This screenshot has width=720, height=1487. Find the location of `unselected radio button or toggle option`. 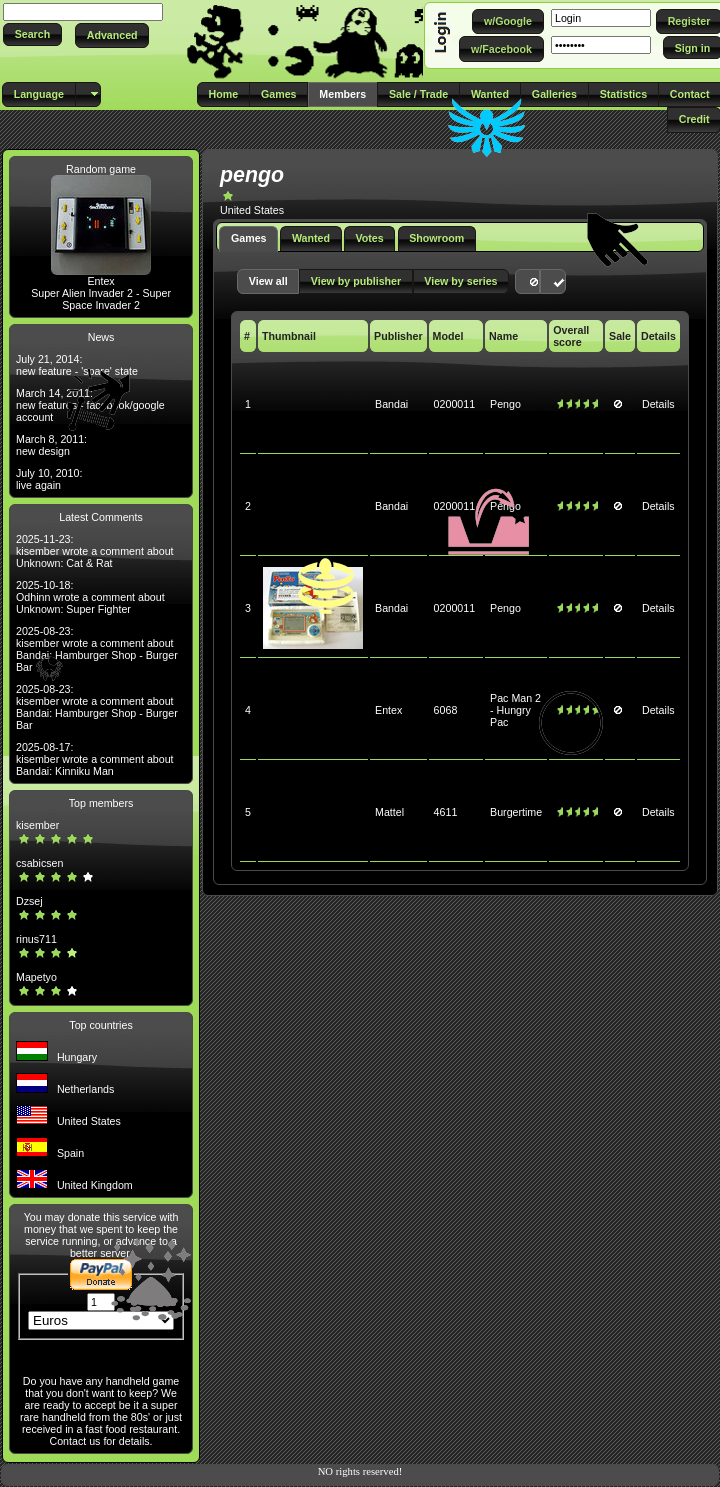

unselected radio button or toggle option is located at coordinates (571, 723).